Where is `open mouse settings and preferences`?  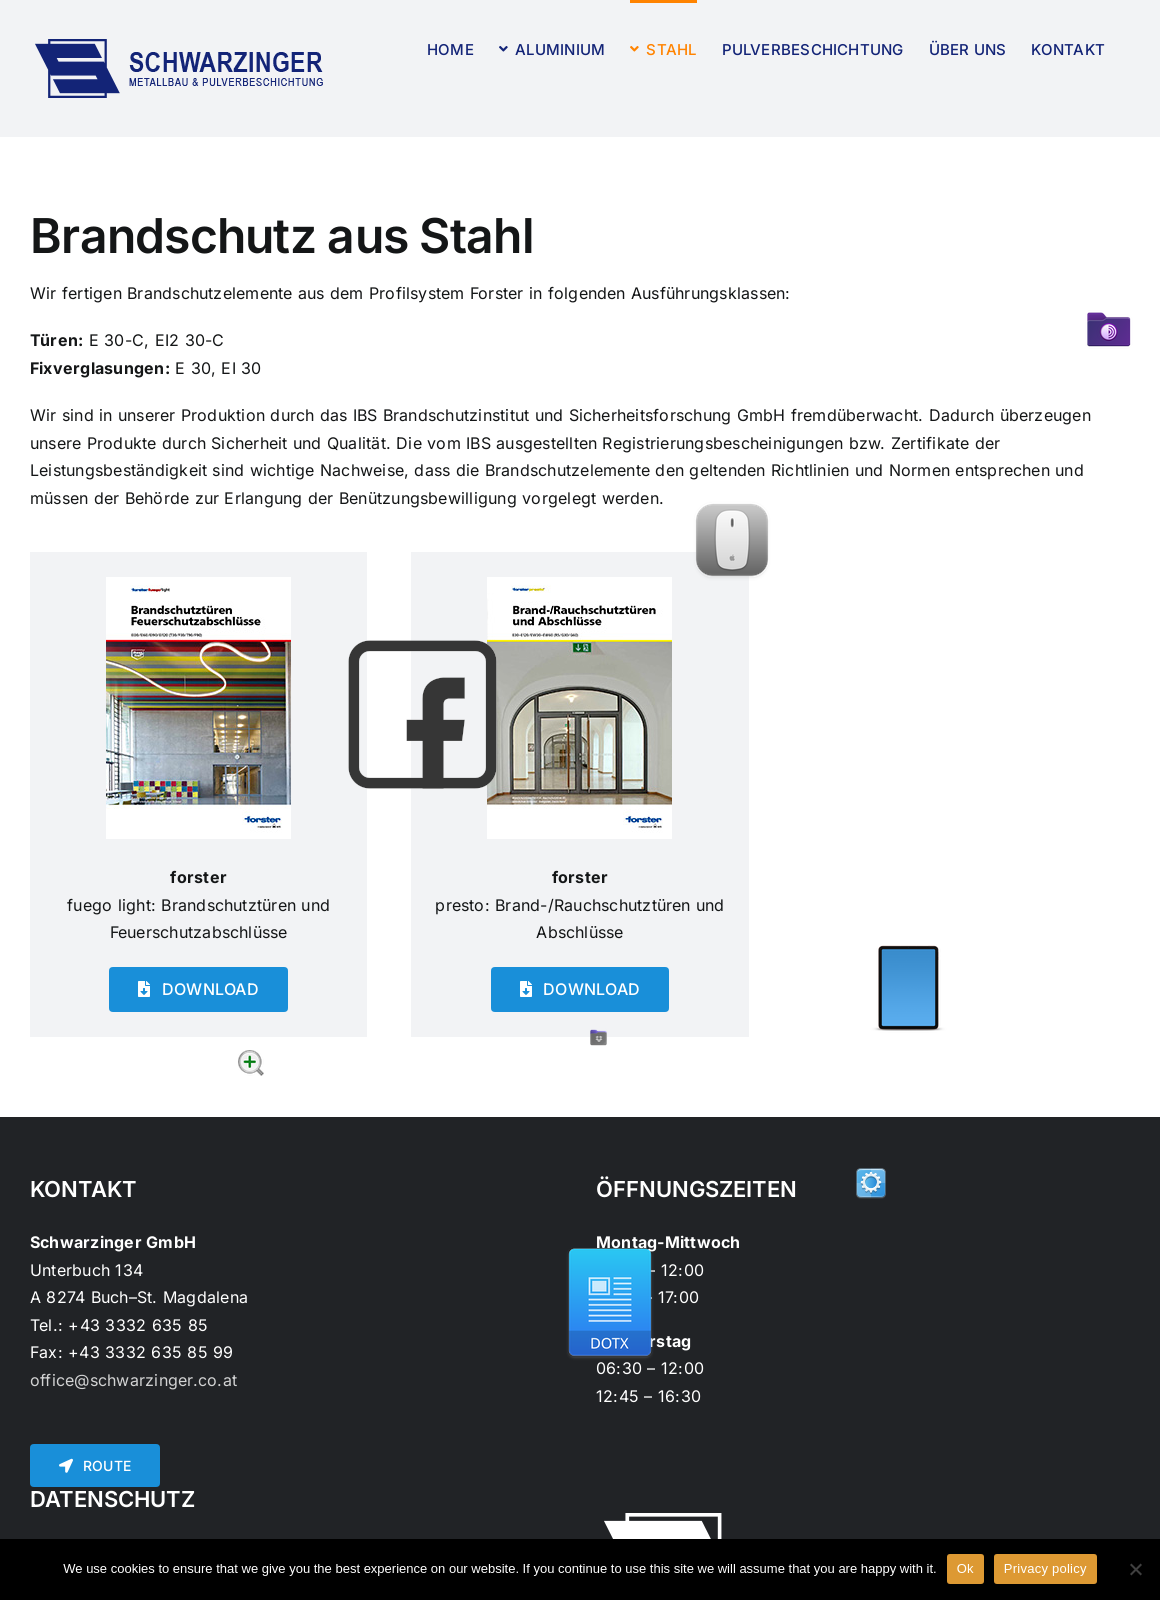
open mouse settings and preferences is located at coordinates (732, 540).